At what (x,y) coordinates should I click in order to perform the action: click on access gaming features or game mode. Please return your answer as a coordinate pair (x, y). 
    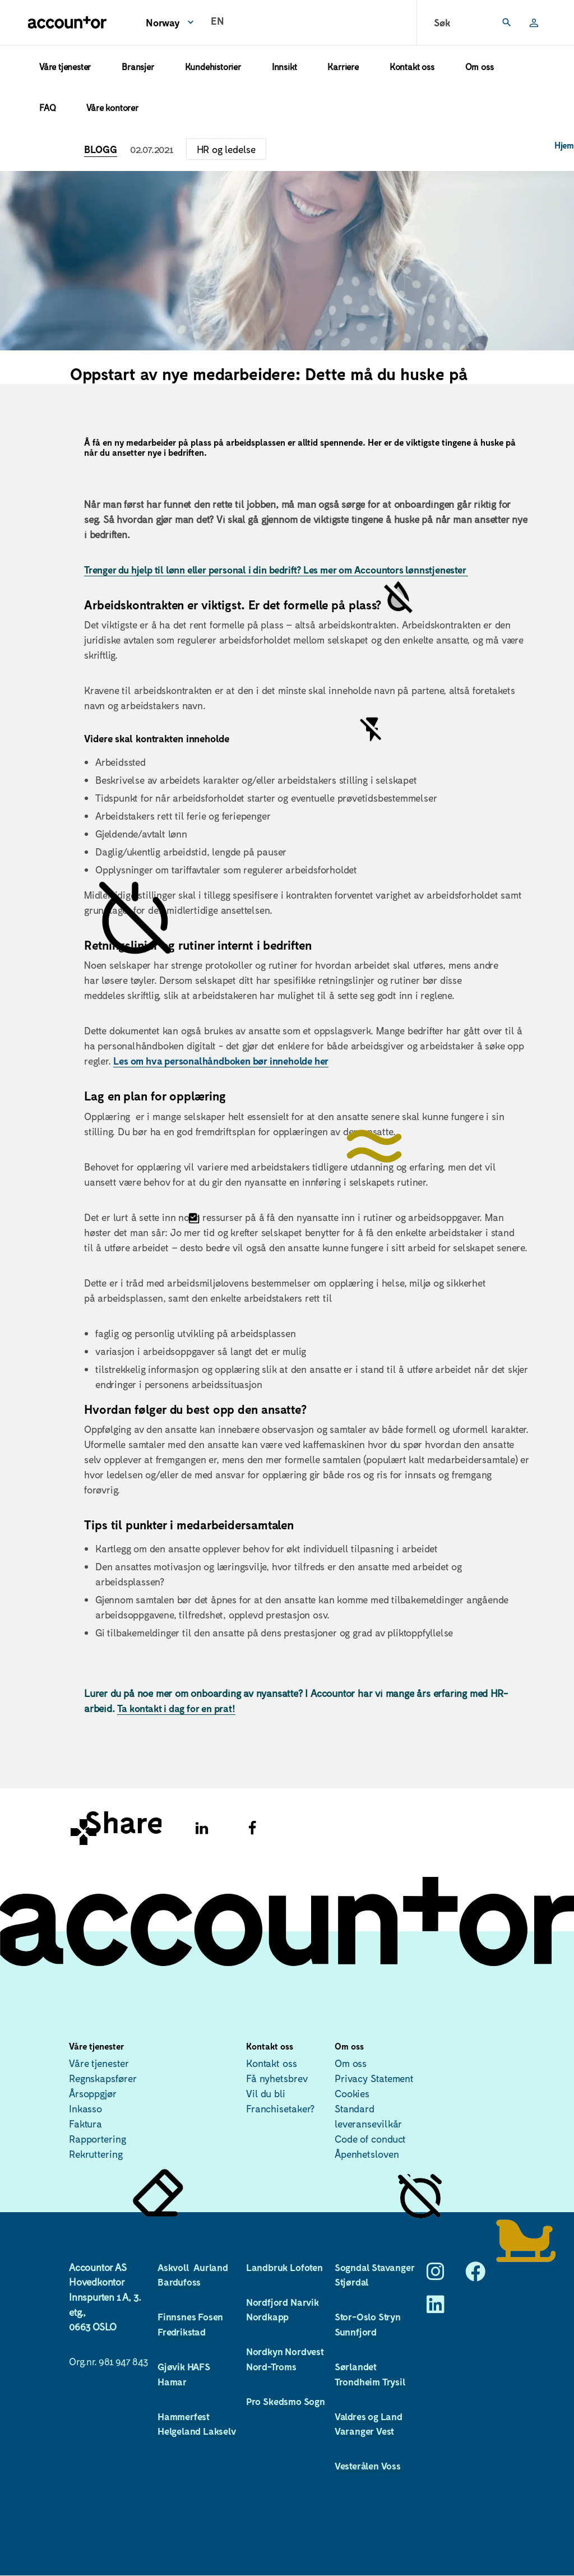
    Looking at the image, I should click on (84, 1832).